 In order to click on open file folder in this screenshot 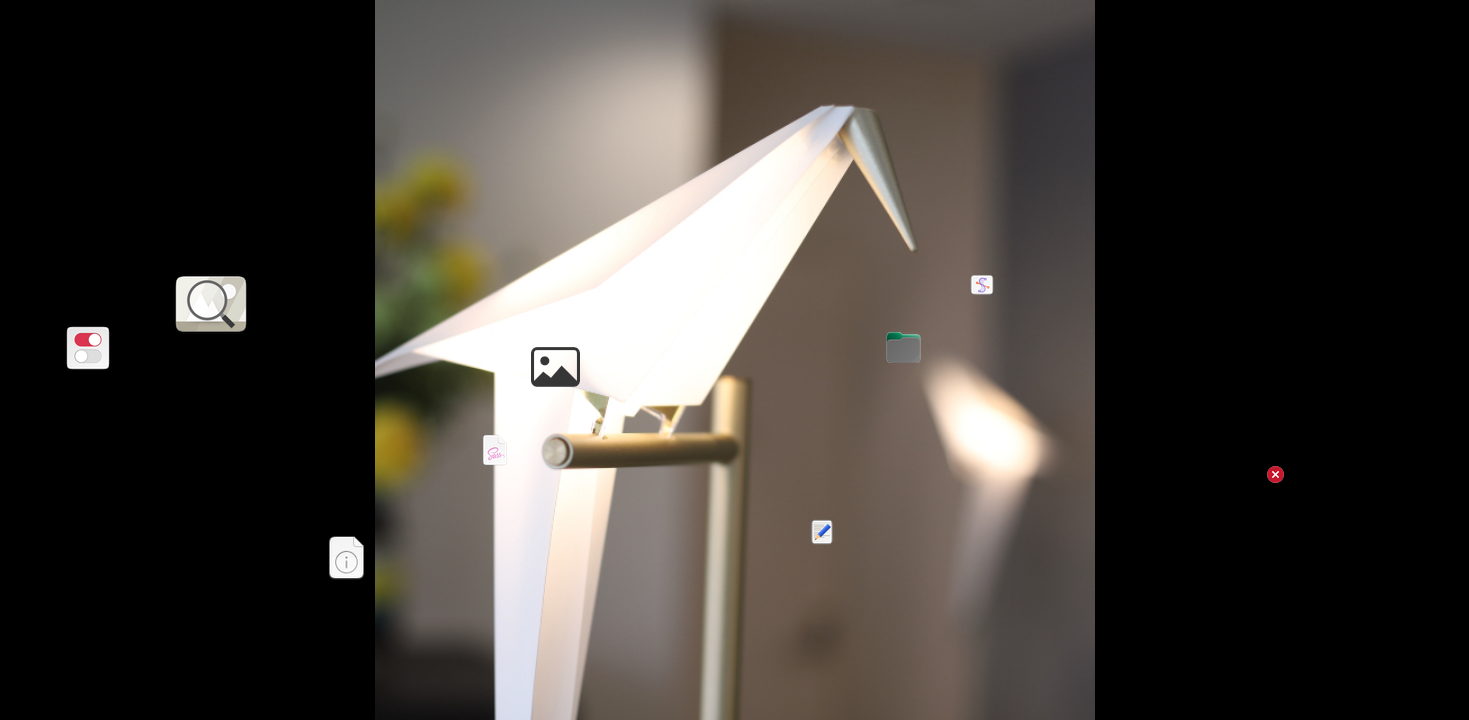, I will do `click(903, 347)`.